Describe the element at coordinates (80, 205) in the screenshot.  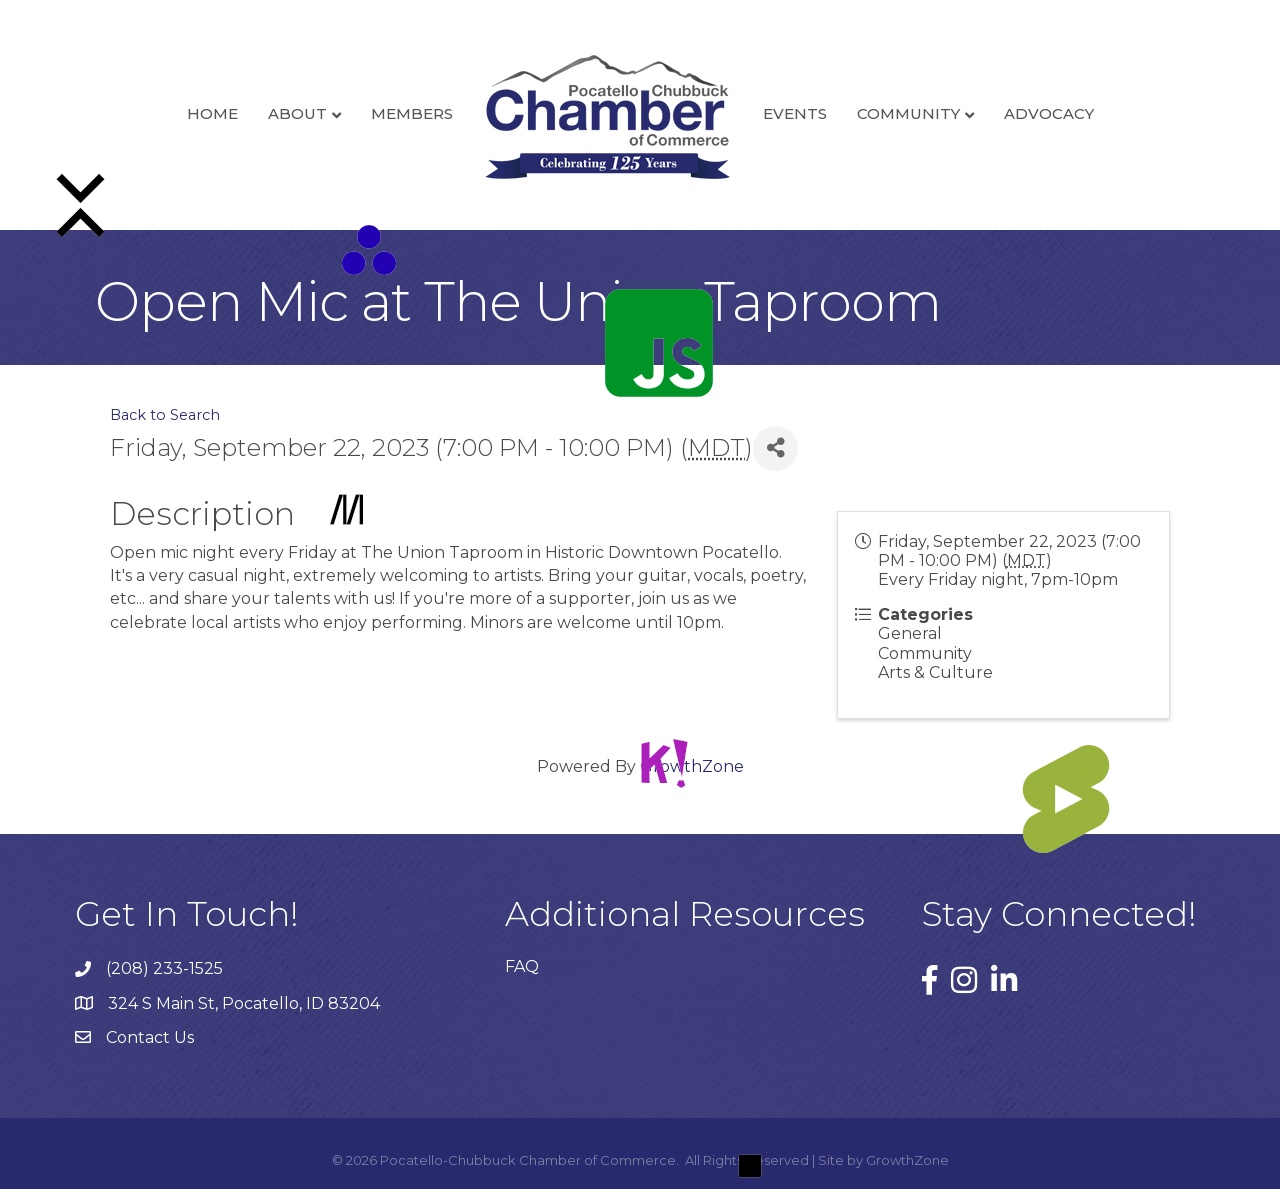
I see `collapse or contract content vertically` at that location.